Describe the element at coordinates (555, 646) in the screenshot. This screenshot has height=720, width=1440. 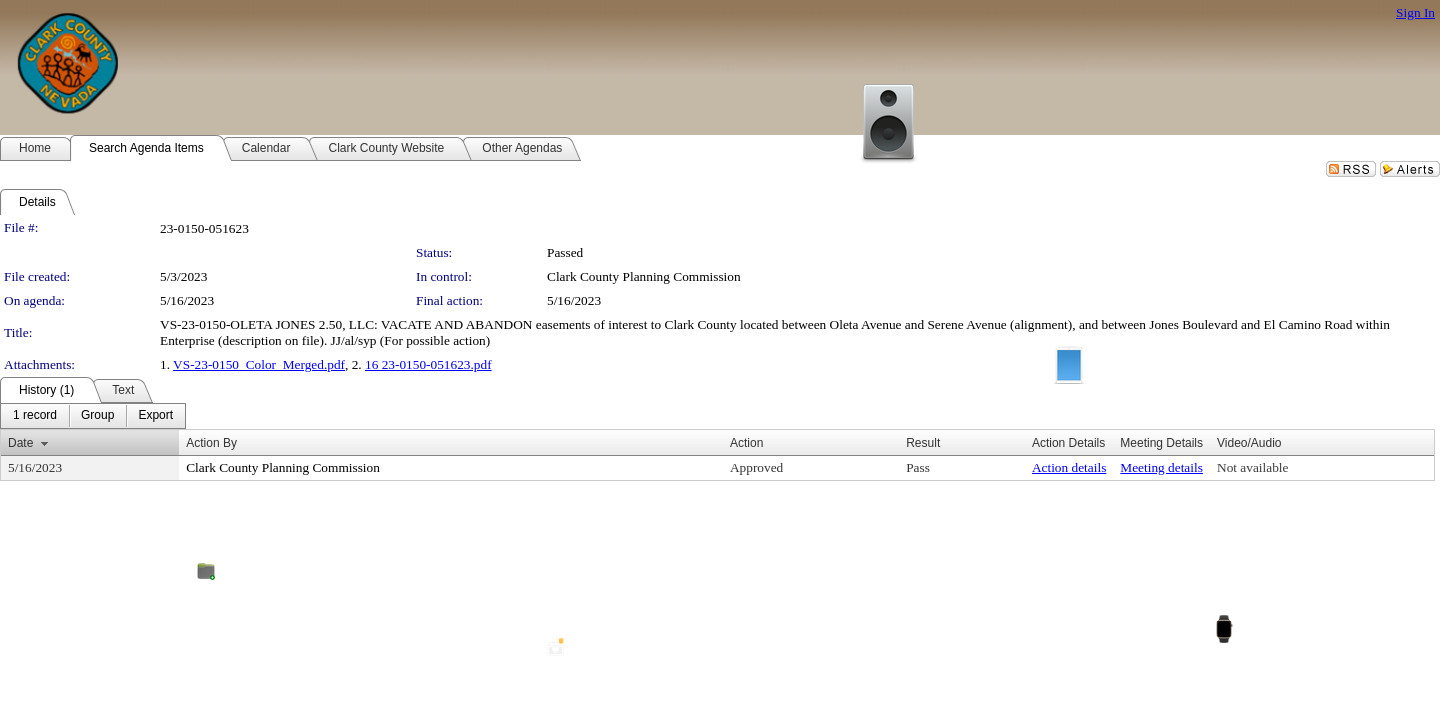
I see `security updates are available for your system` at that location.